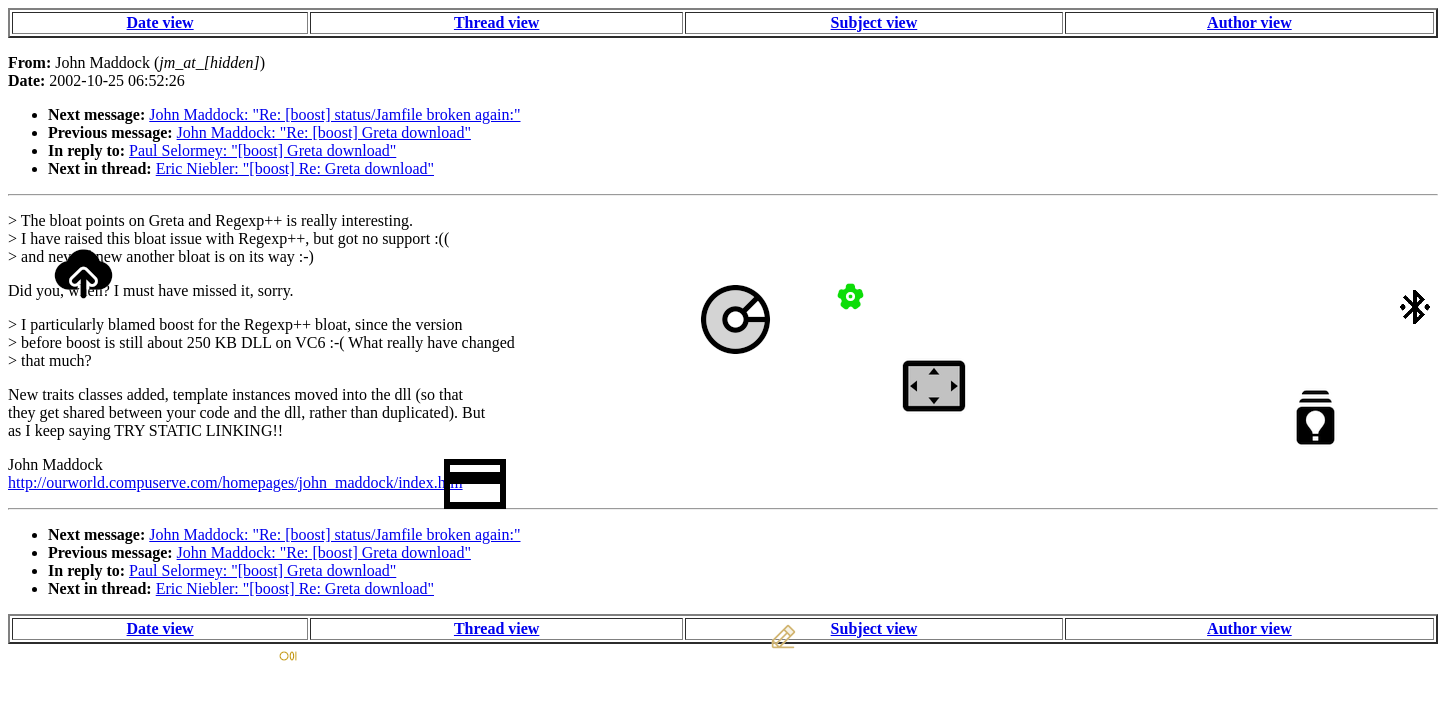  I want to click on indicates bluetooth is connected to a device, so click(1415, 307).